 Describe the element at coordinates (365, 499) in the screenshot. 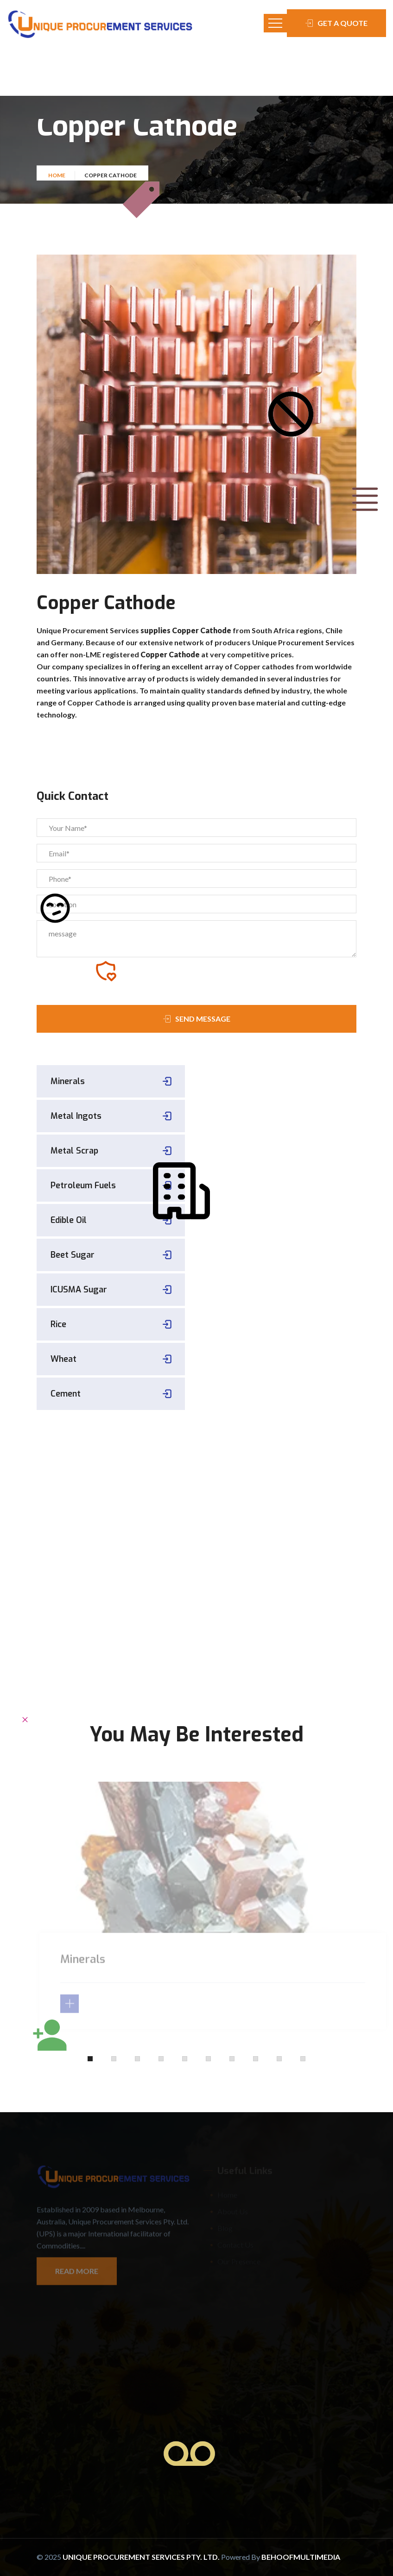

I see `open navigation menu` at that location.